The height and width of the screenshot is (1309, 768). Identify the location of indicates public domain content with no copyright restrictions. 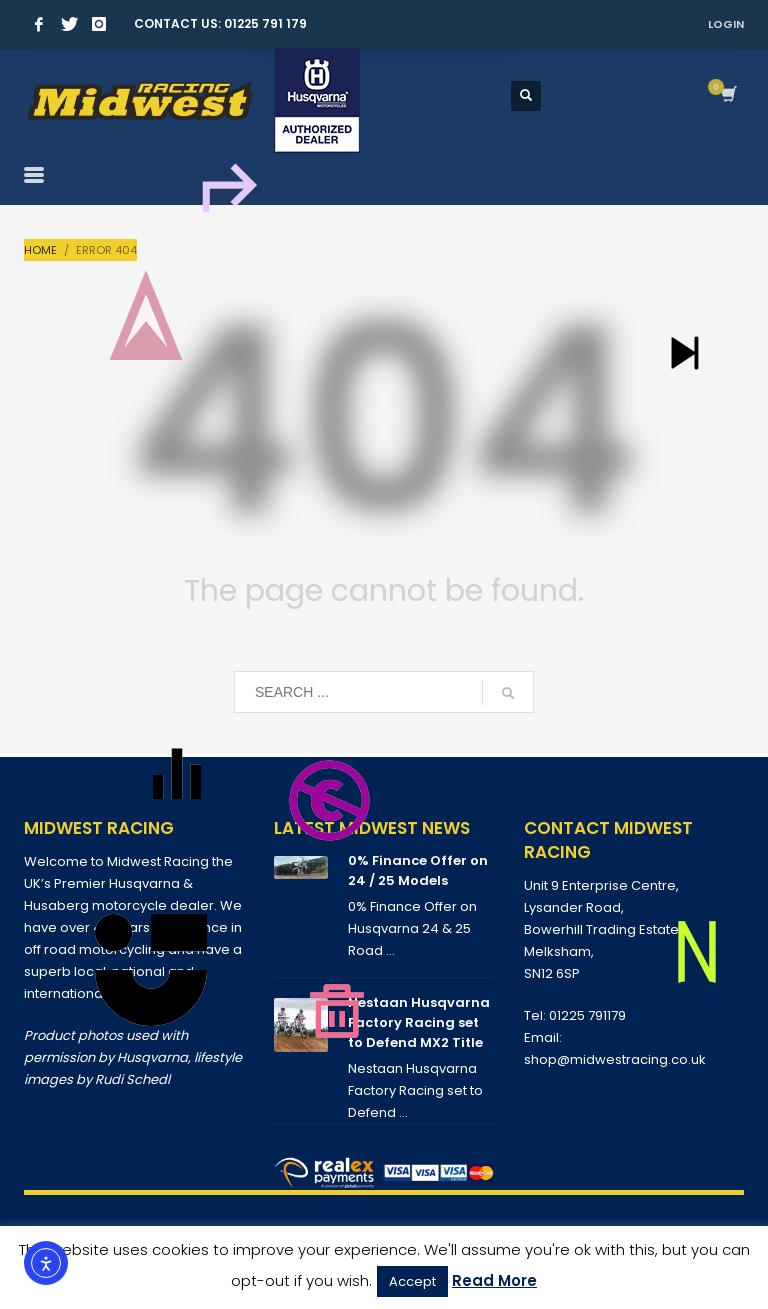
(329, 800).